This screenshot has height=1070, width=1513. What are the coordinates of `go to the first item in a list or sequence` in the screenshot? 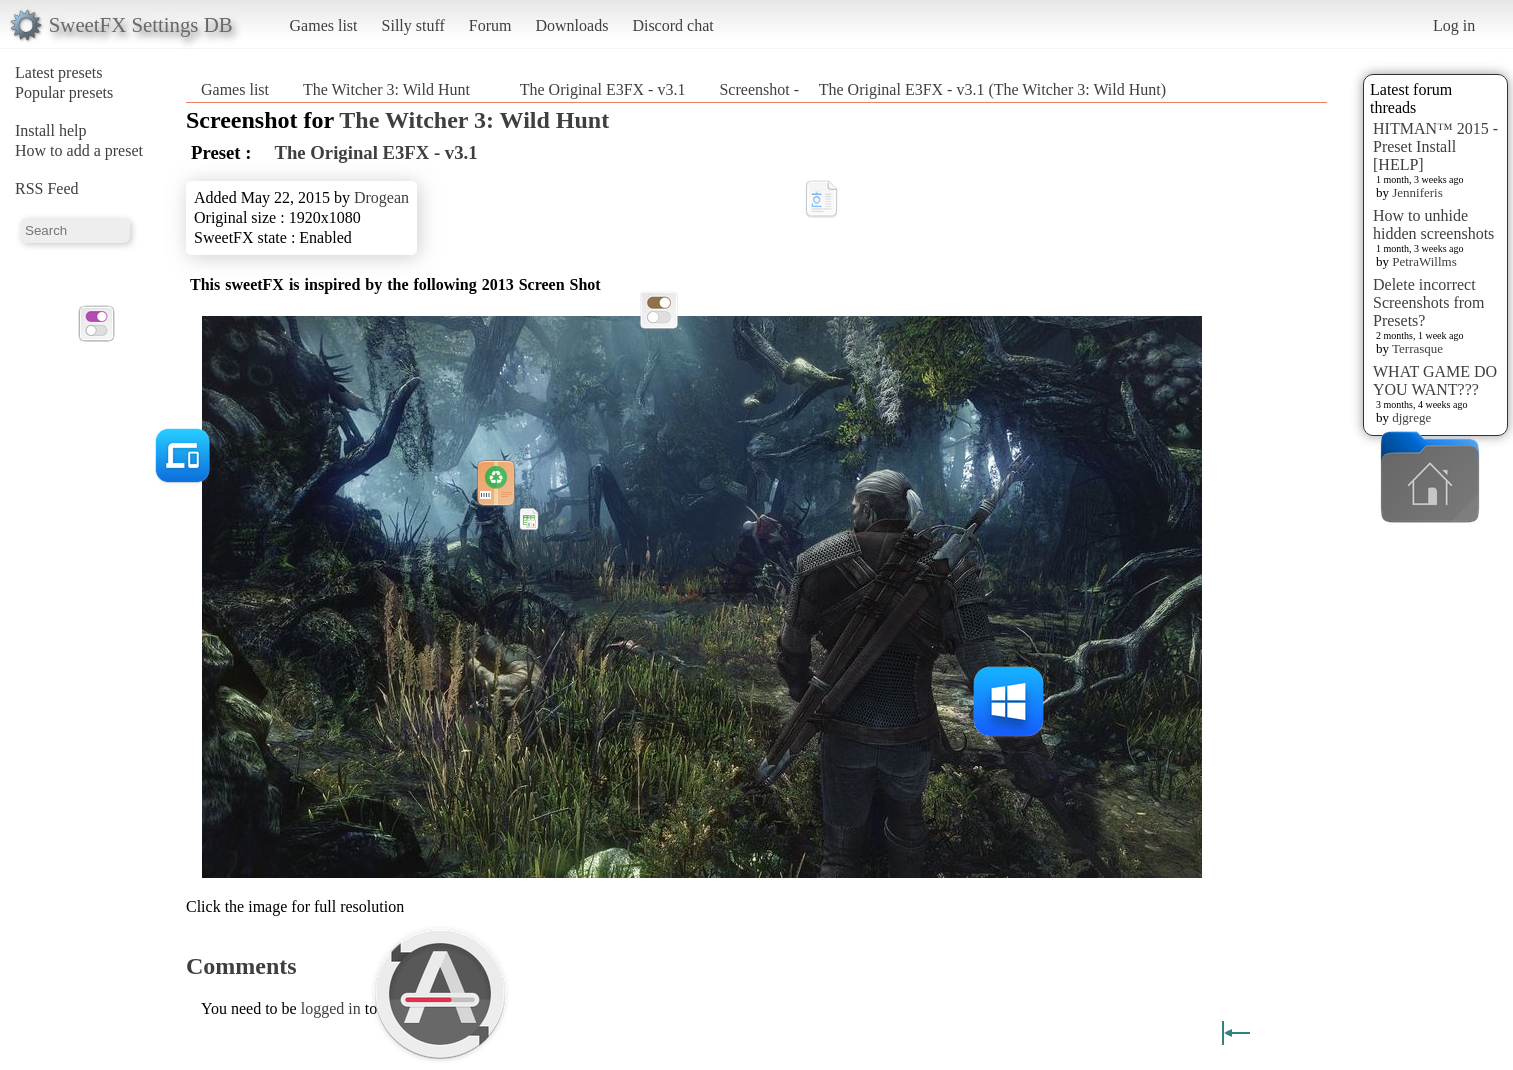 It's located at (1236, 1033).